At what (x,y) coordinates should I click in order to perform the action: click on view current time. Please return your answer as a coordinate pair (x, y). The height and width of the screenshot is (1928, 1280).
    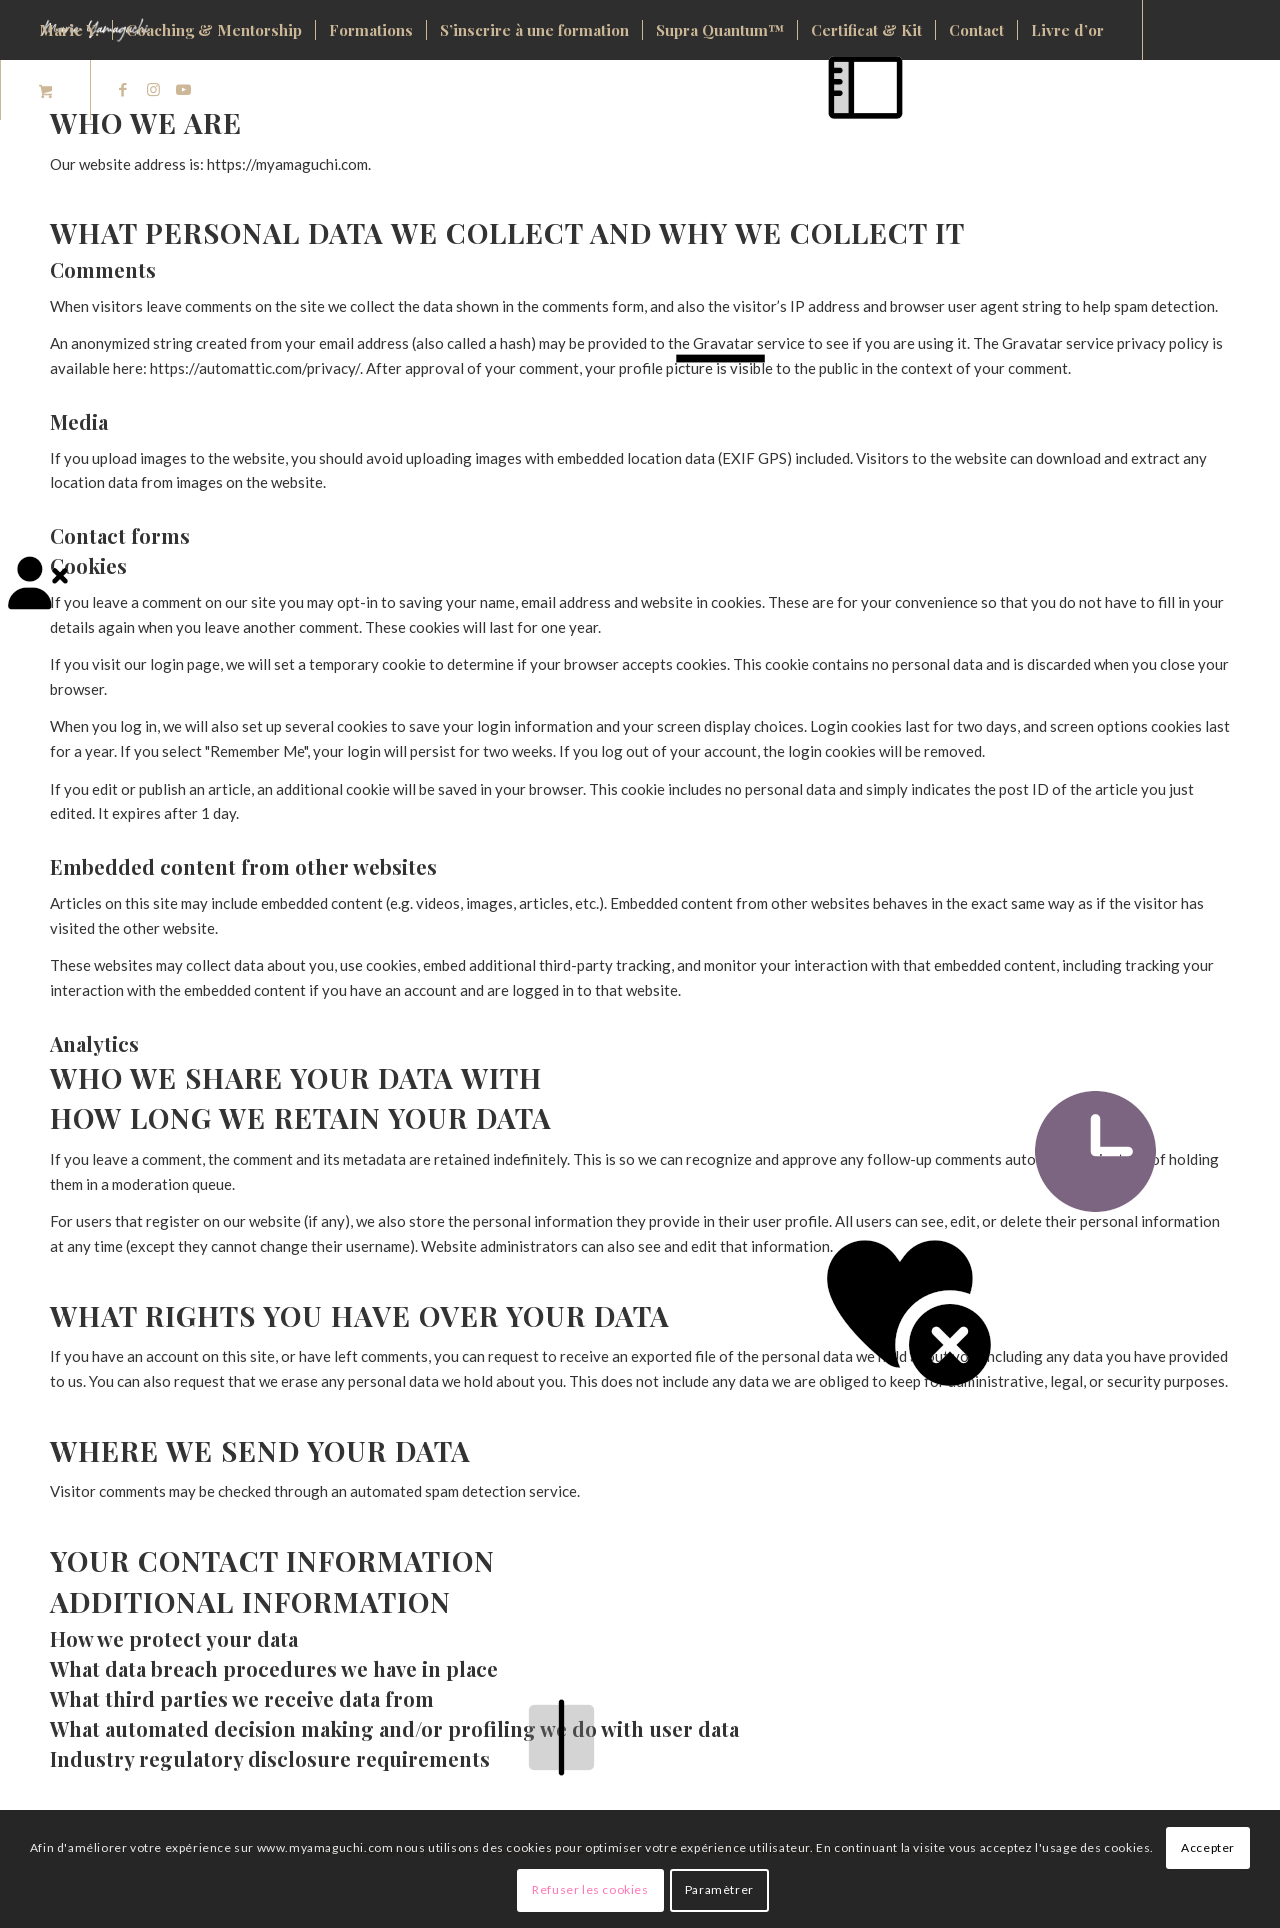
    Looking at the image, I should click on (1095, 1151).